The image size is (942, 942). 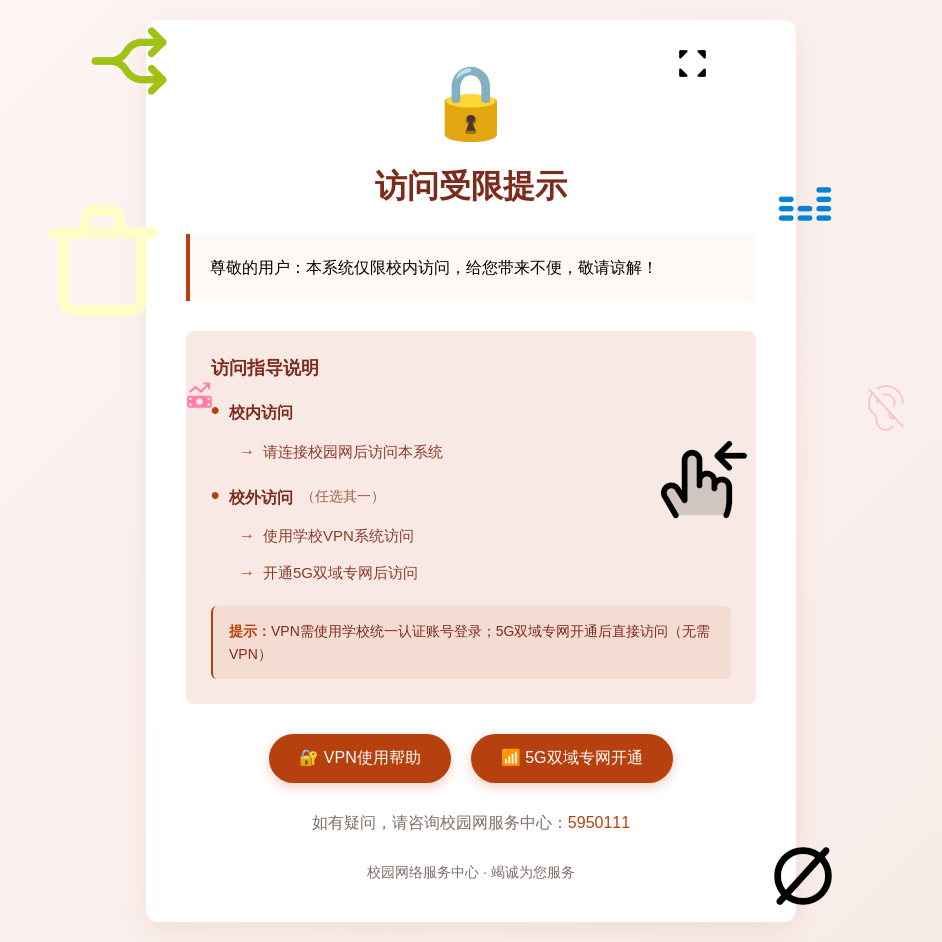 What do you see at coordinates (803, 876) in the screenshot?
I see `indicates an empty or null value` at bounding box center [803, 876].